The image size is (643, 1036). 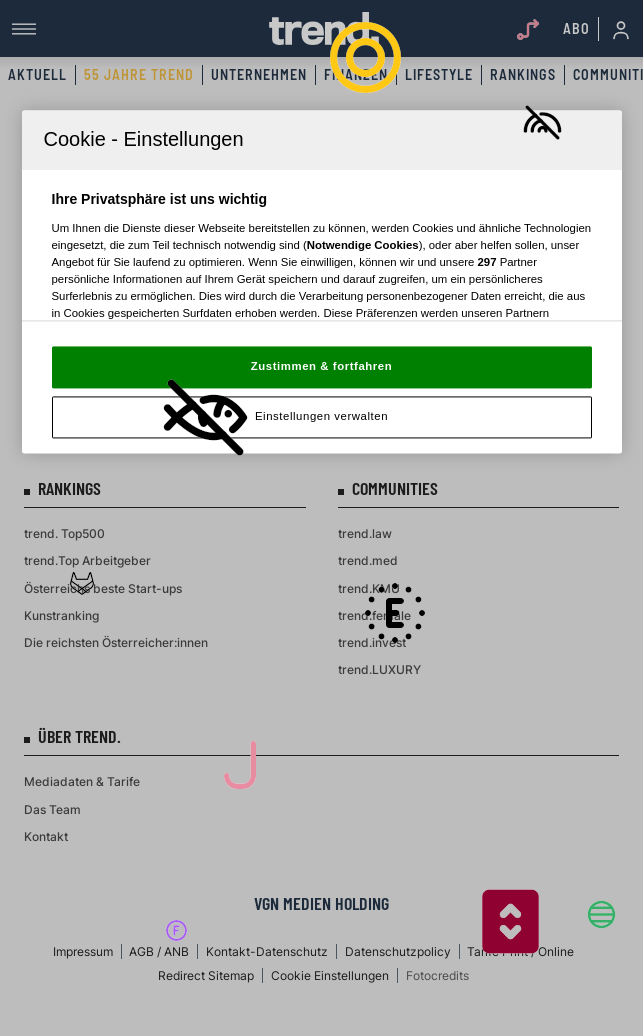 I want to click on no internet connection, so click(x=542, y=122).